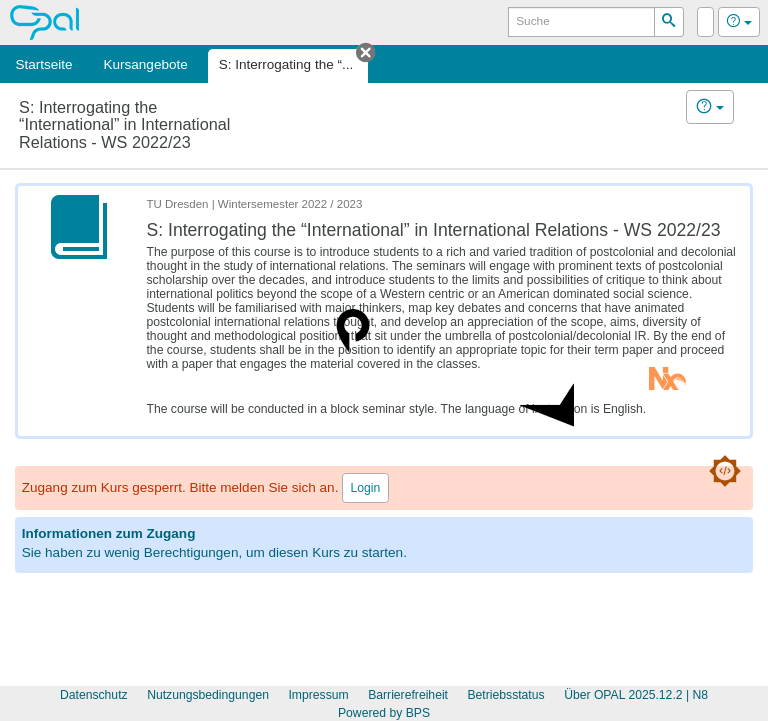 Image resolution: width=768 pixels, height=721 pixels. Describe the element at coordinates (667, 378) in the screenshot. I see `nx build system logo` at that location.